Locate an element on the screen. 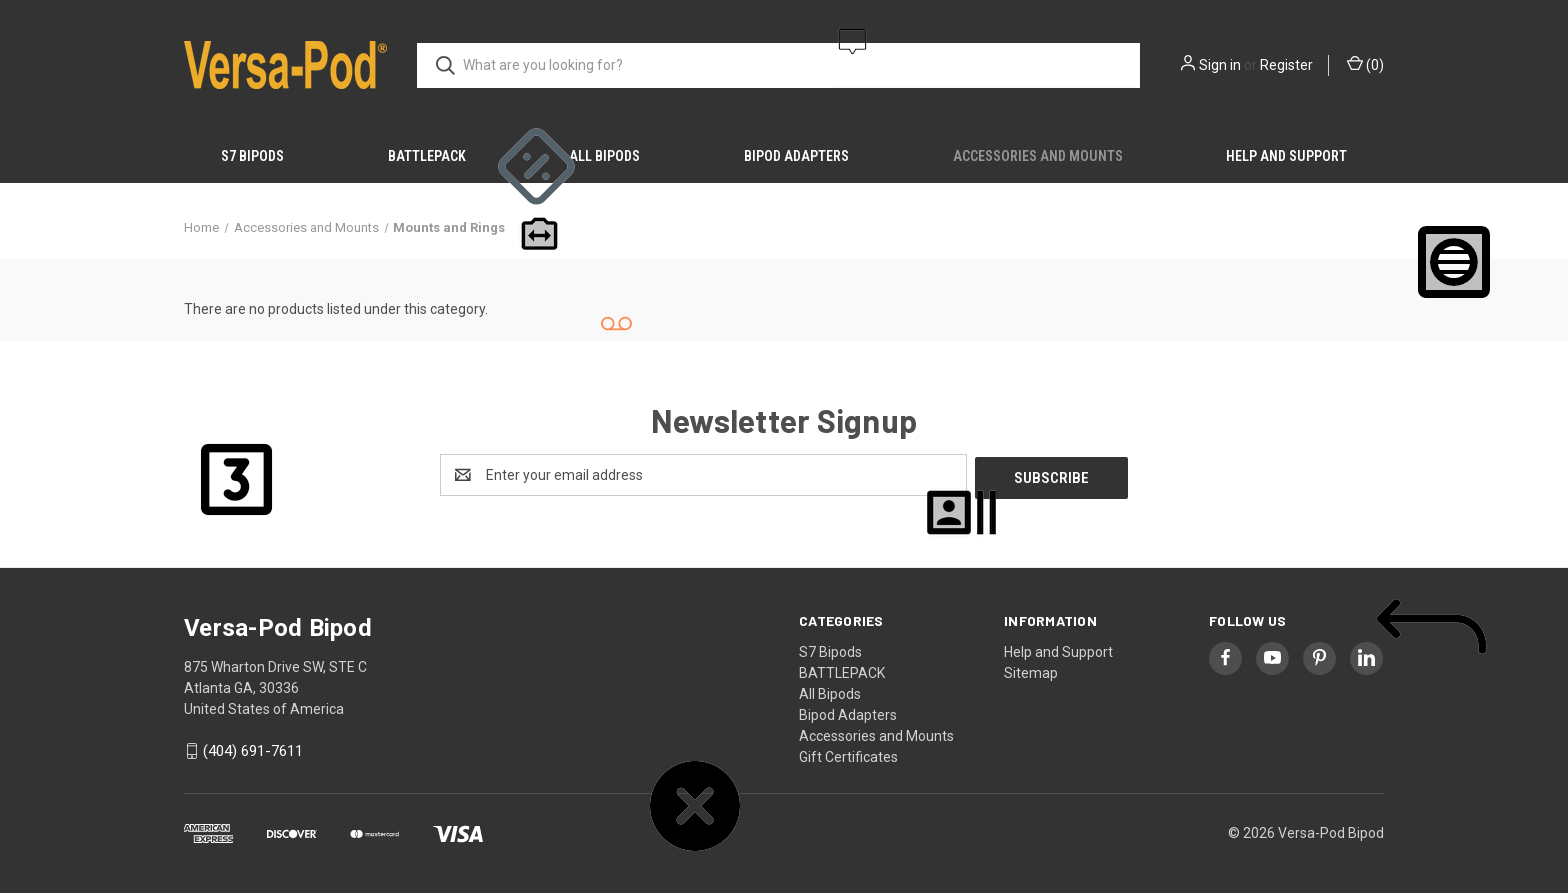 The width and height of the screenshot is (1568, 893). view recently contacted people is located at coordinates (961, 512).